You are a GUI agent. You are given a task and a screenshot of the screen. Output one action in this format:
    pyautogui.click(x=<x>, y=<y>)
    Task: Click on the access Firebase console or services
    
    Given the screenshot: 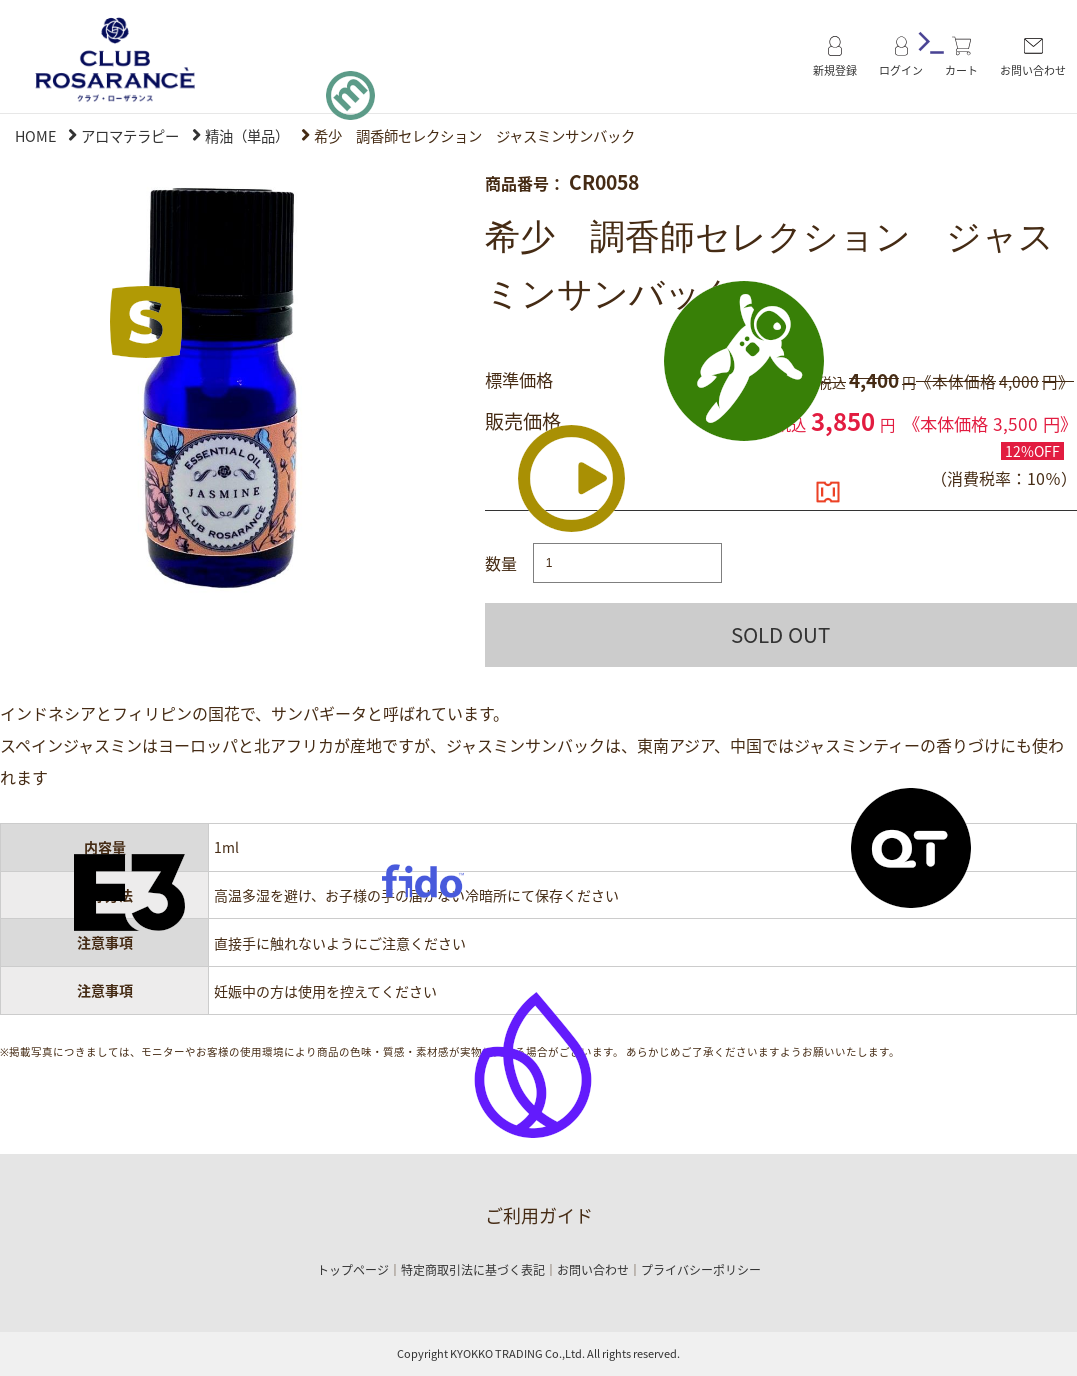 What is the action you would take?
    pyautogui.click(x=533, y=1065)
    